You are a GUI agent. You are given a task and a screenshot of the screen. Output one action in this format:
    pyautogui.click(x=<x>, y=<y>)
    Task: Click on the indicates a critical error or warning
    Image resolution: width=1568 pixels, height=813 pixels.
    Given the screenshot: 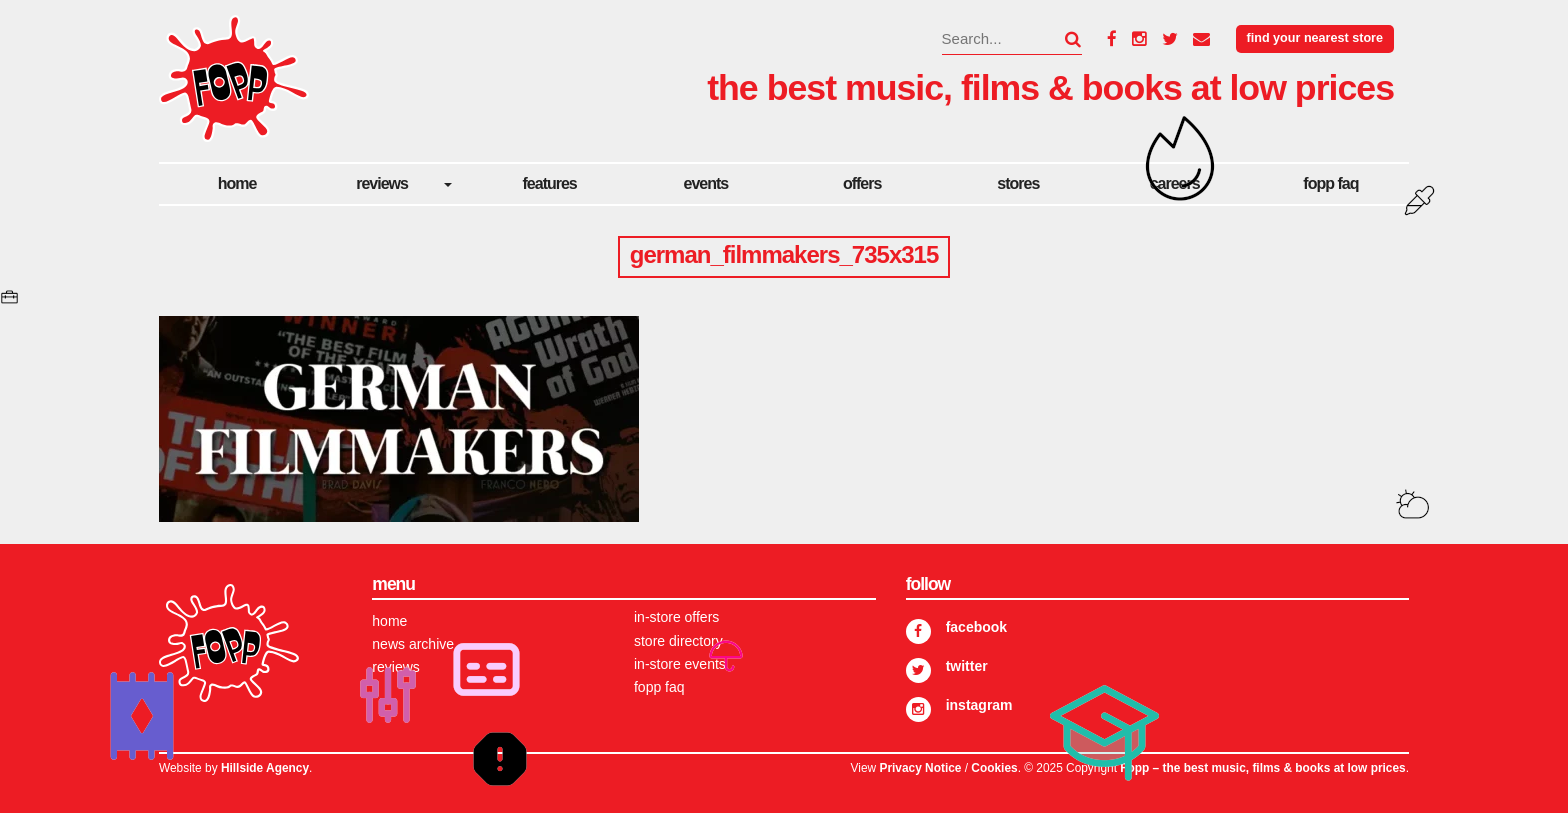 What is the action you would take?
    pyautogui.click(x=500, y=759)
    